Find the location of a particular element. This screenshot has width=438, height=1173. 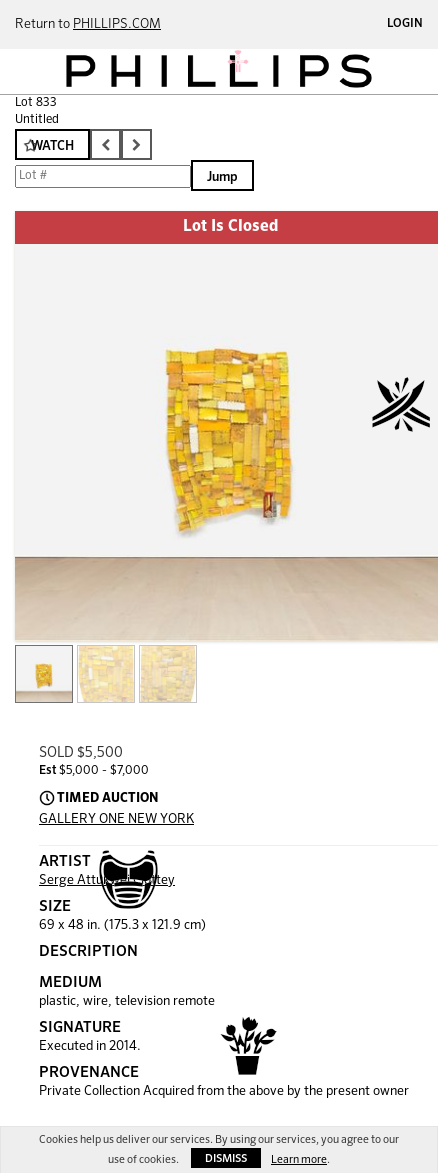

access gardening or plant care features is located at coordinates (248, 1046).